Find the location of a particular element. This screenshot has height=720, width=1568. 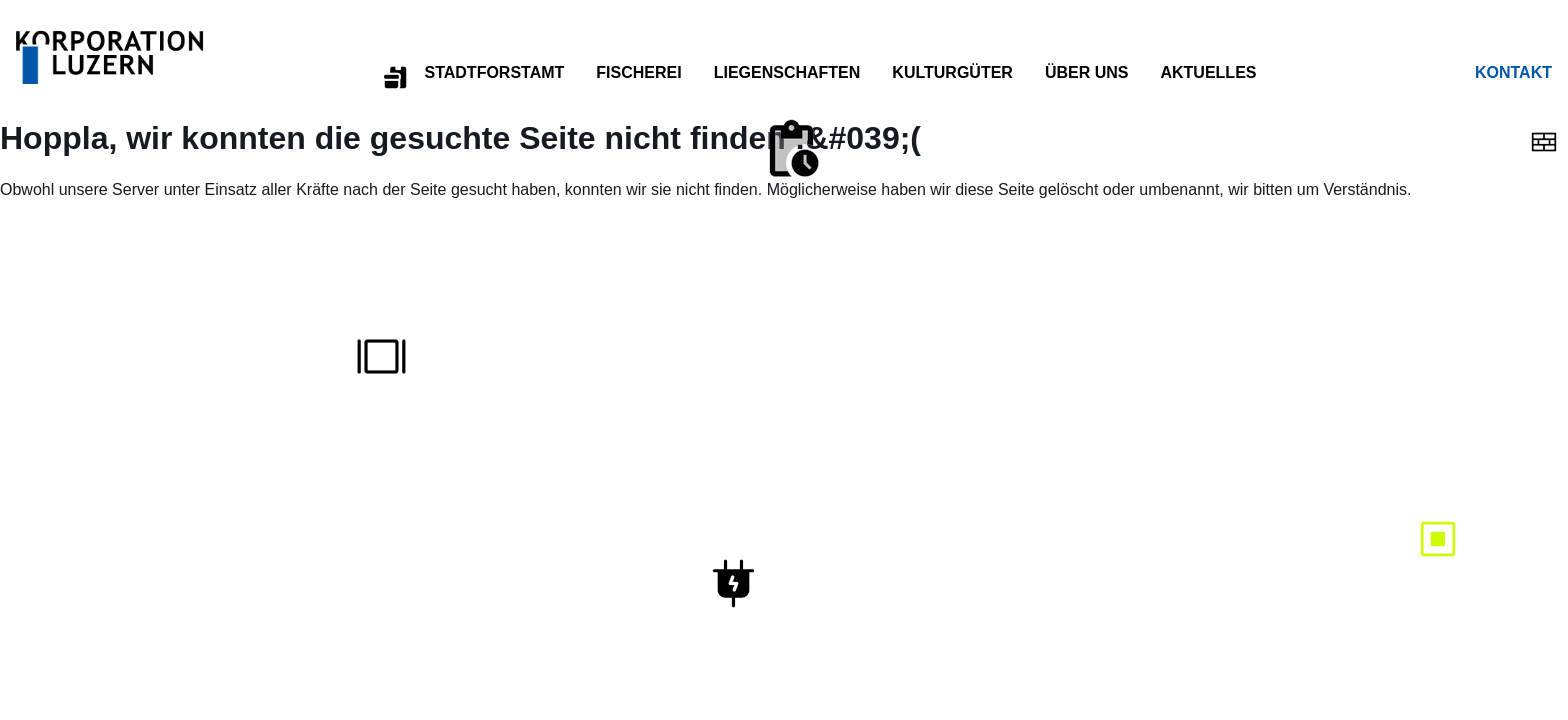

start a slideshow presentation is located at coordinates (381, 356).